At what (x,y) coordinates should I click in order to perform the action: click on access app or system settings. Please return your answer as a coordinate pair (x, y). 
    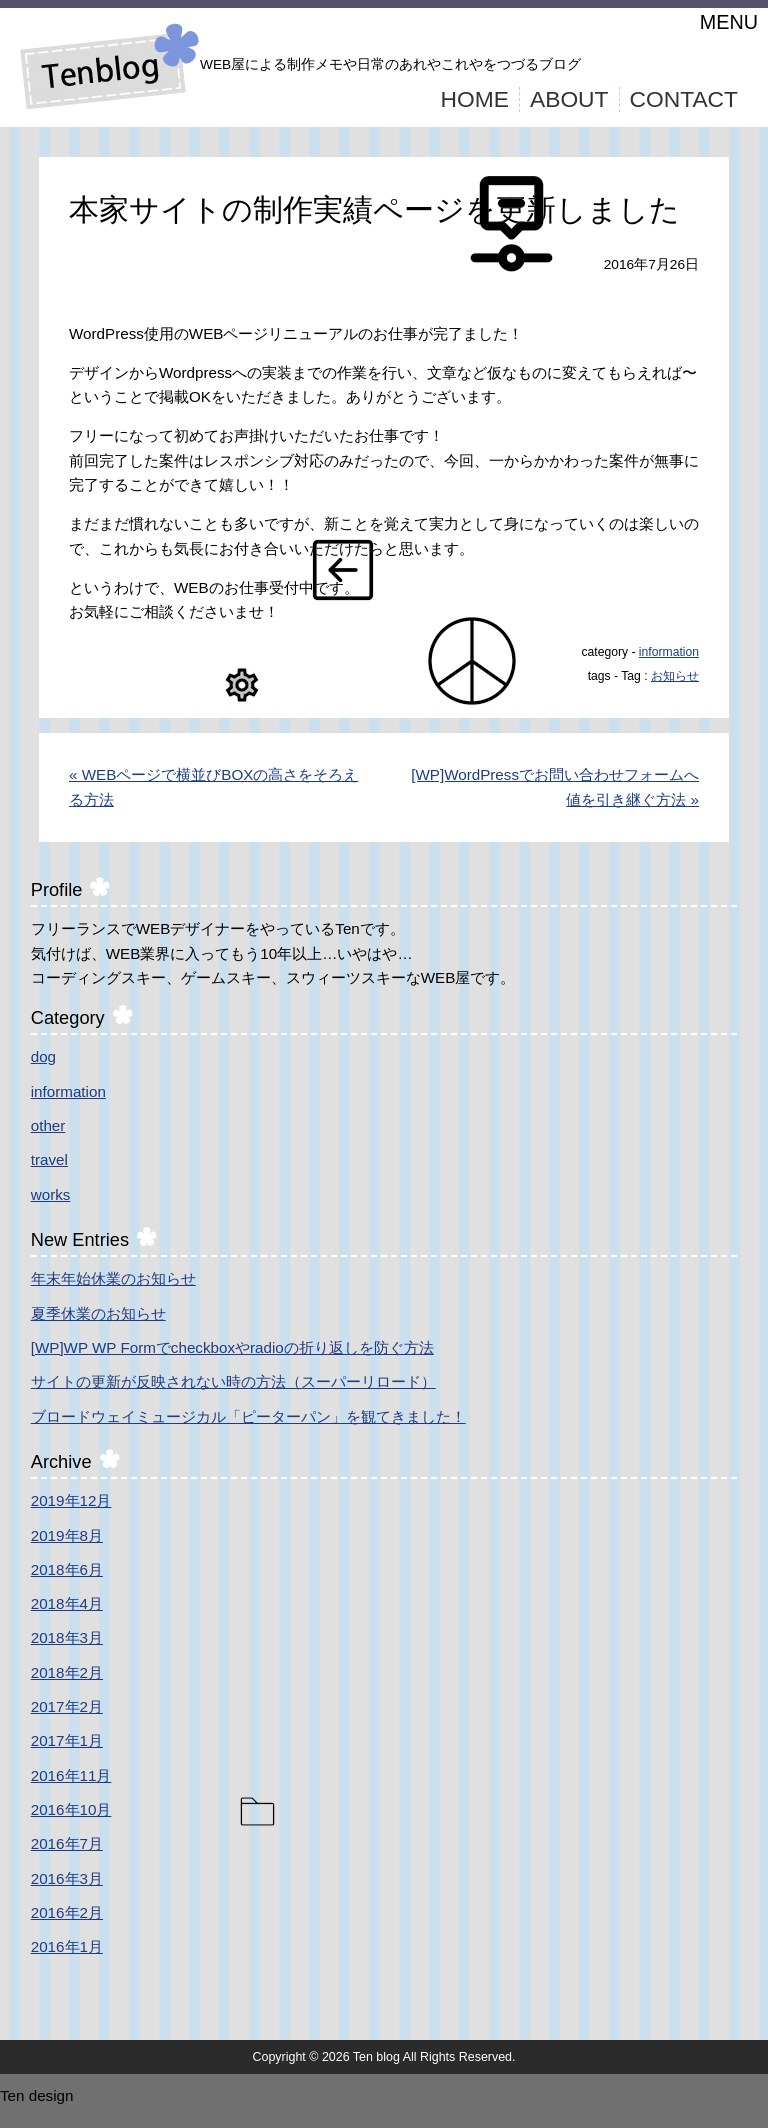
    Looking at the image, I should click on (242, 685).